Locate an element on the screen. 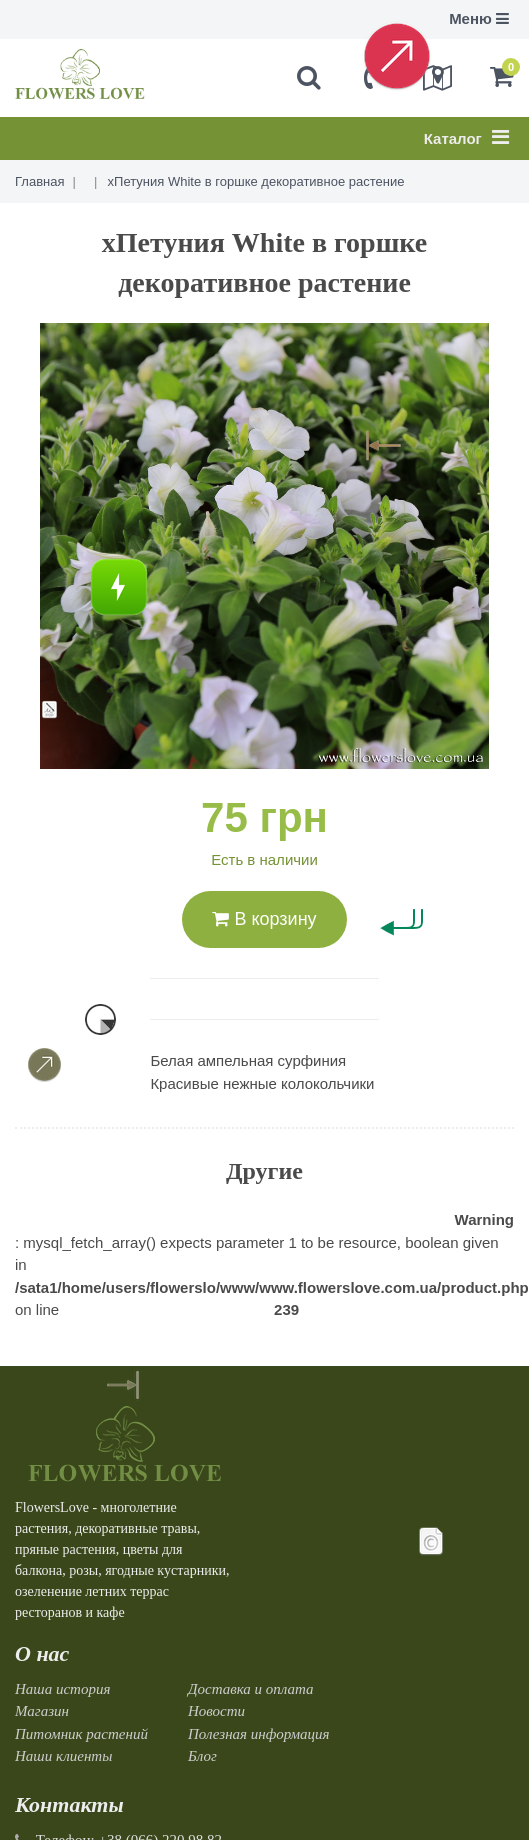 This screenshot has height=1840, width=529. view disk storage usage is located at coordinates (100, 1019).